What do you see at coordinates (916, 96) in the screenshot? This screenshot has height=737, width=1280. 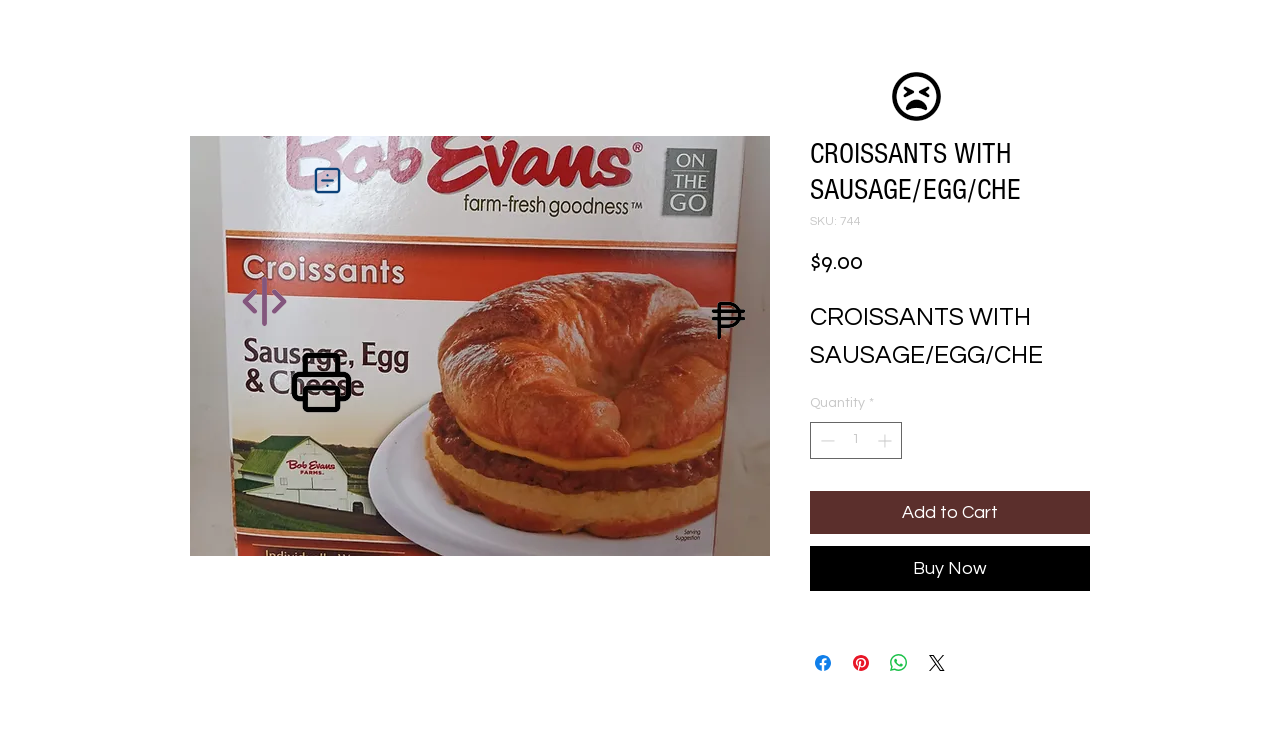 I see `indicates user fatigue or exhaustion status` at bounding box center [916, 96].